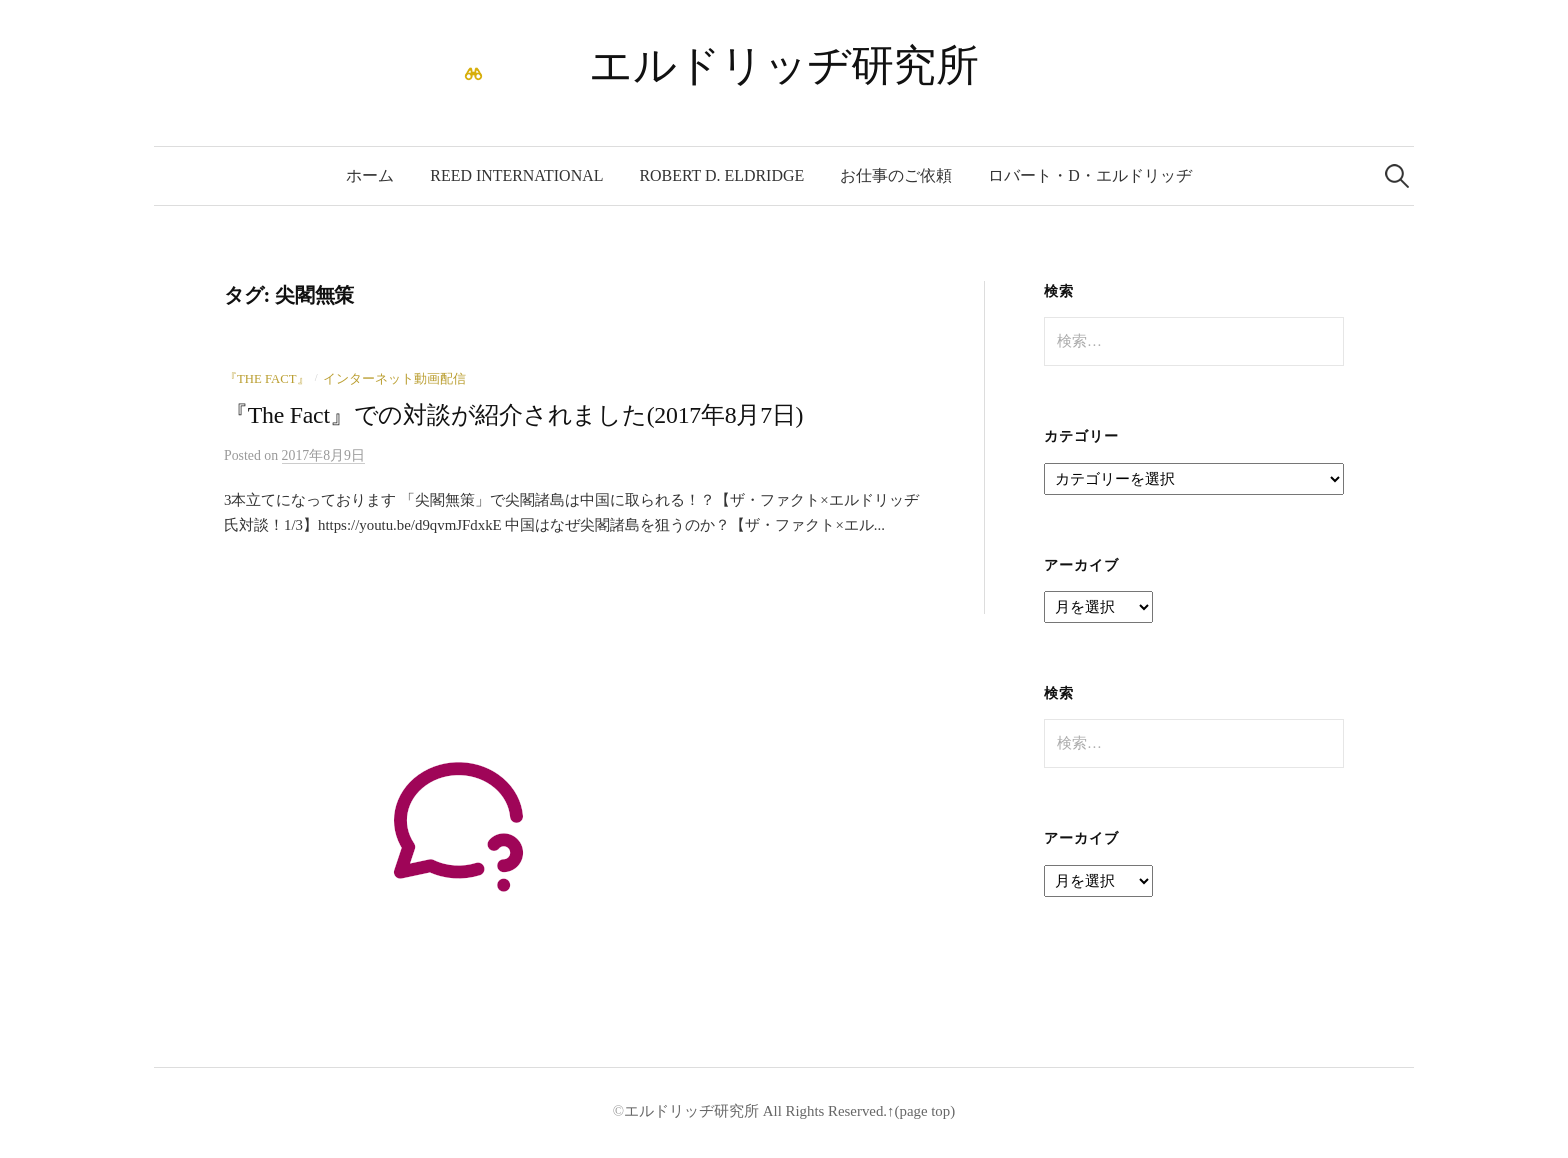 This screenshot has height=1158, width=1568. Describe the element at coordinates (473, 72) in the screenshot. I see `search or explore content` at that location.